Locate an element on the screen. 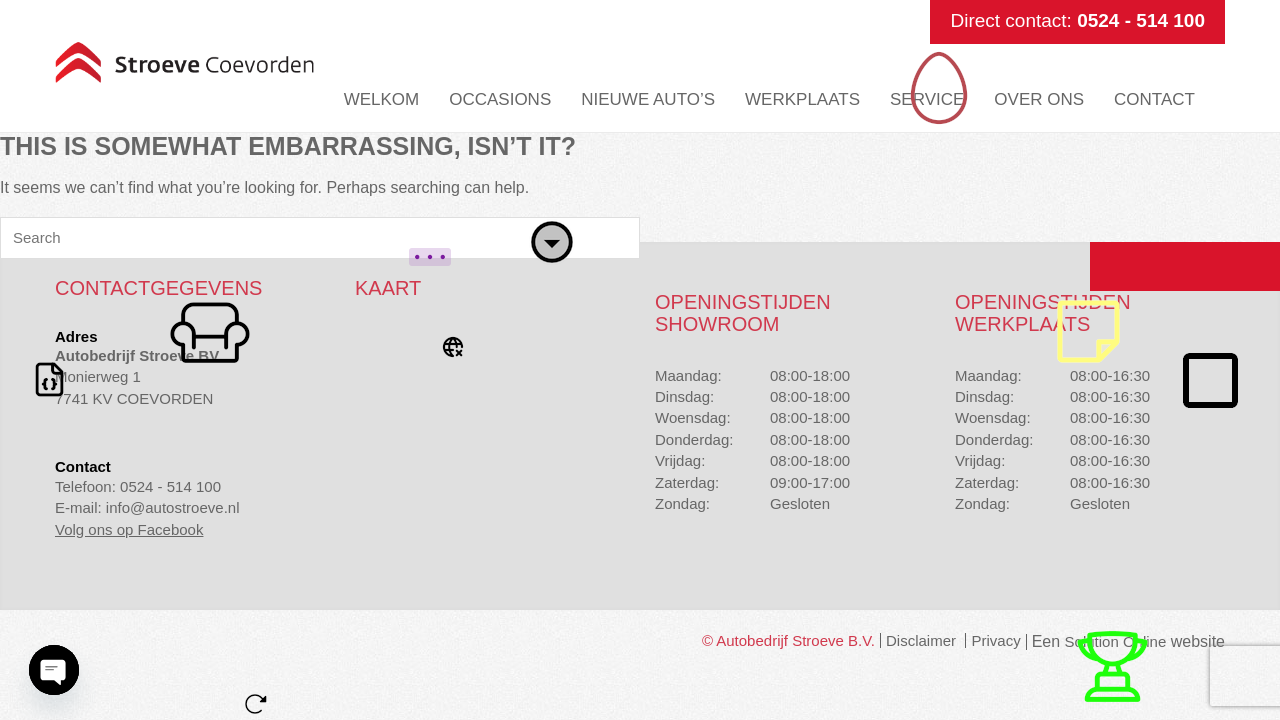 Image resolution: width=1280 pixels, height=720 pixels. open more options menu is located at coordinates (430, 257).